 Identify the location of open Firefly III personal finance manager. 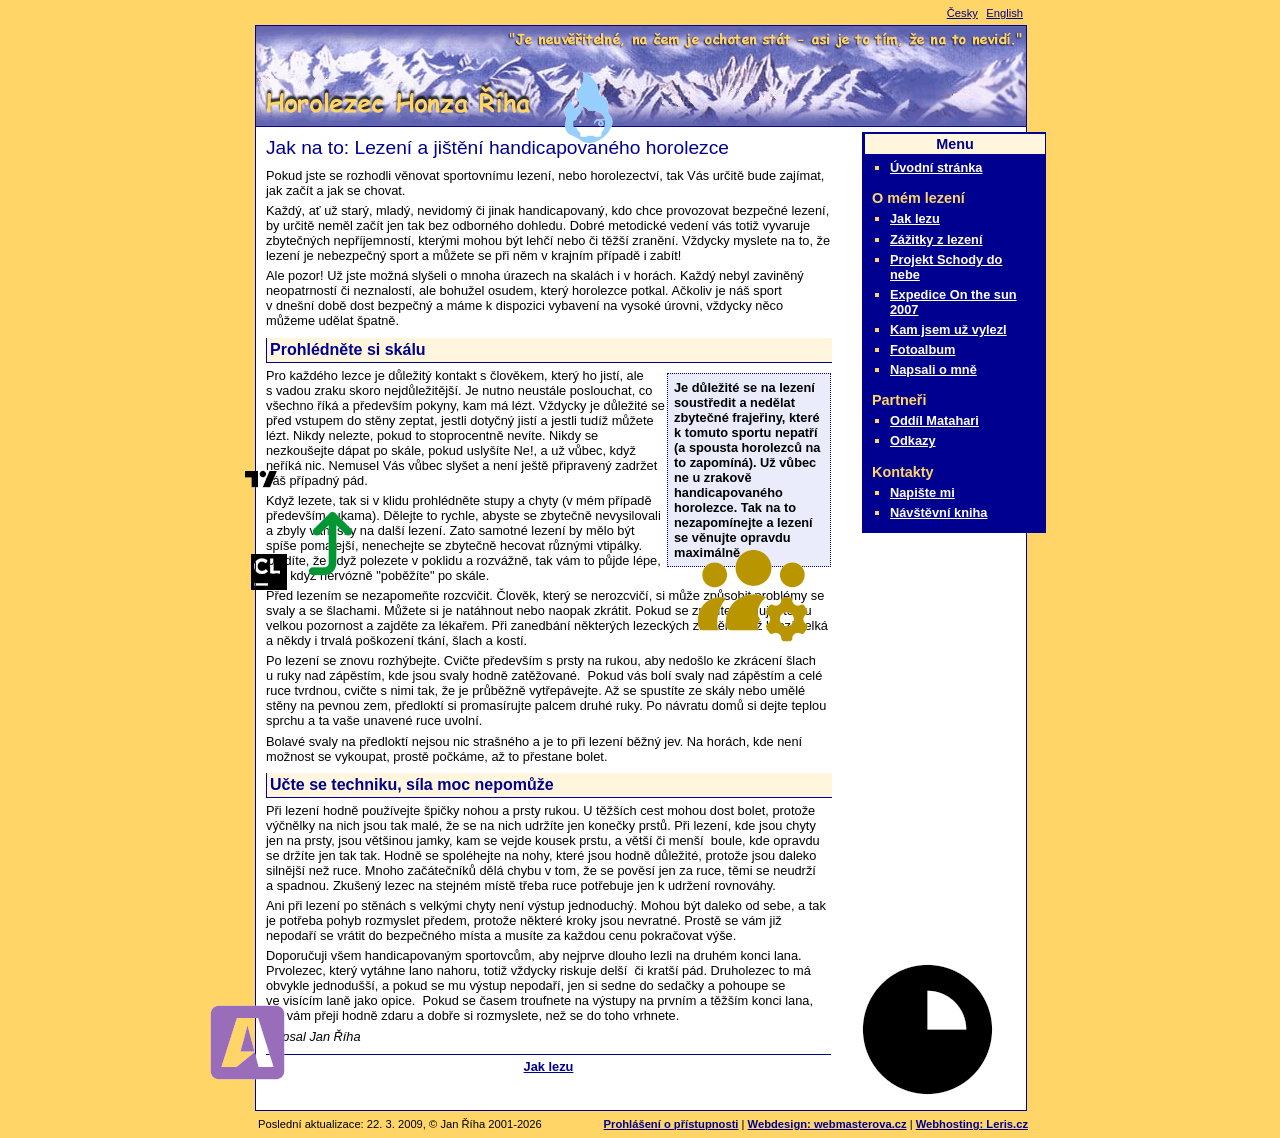
(588, 107).